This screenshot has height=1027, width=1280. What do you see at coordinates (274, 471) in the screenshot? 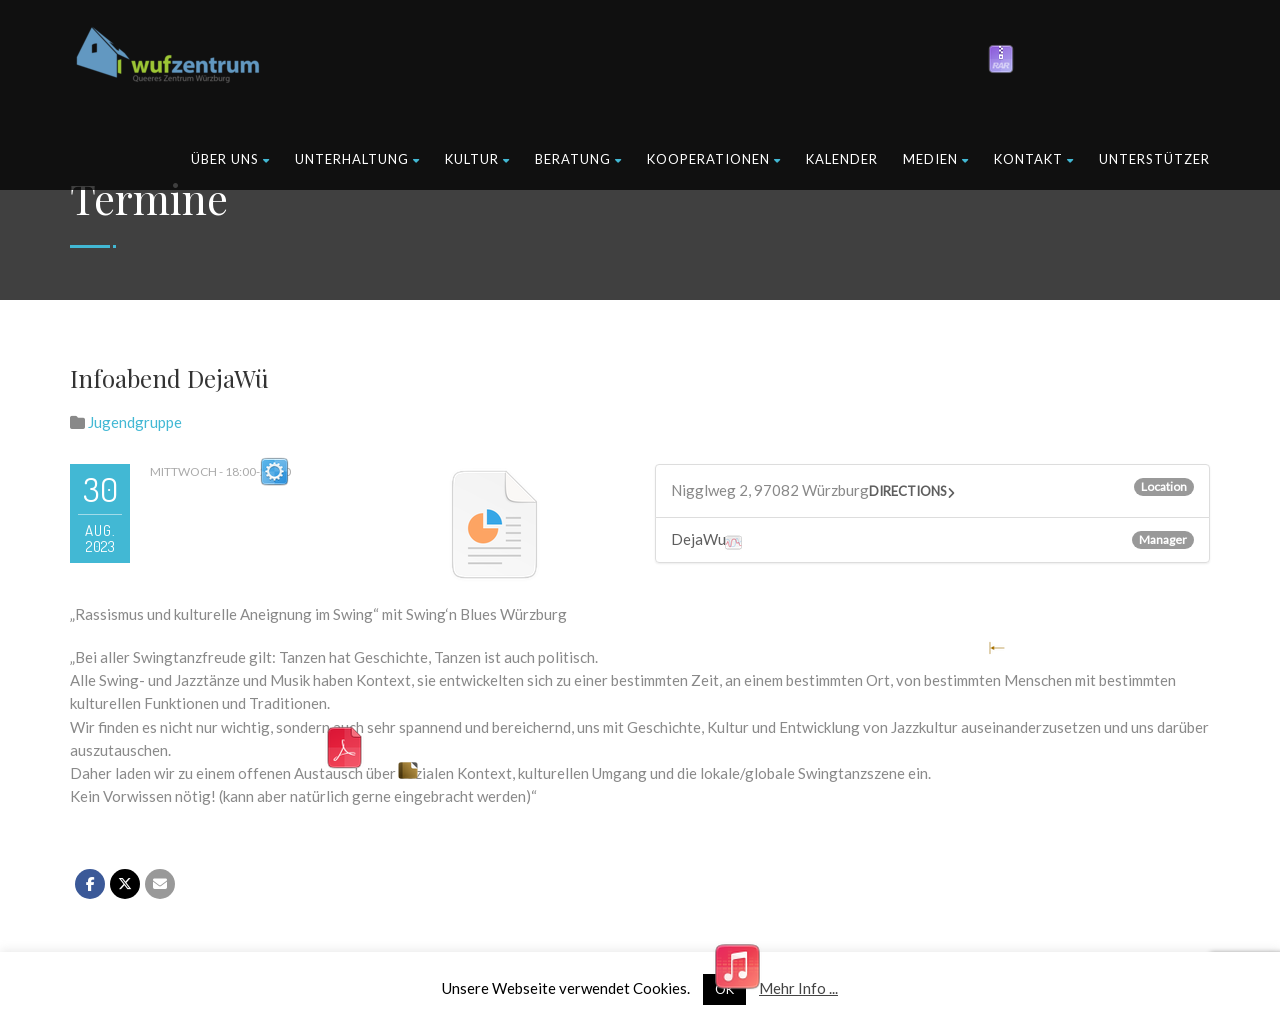
I see `an MS-DOS executable file` at bounding box center [274, 471].